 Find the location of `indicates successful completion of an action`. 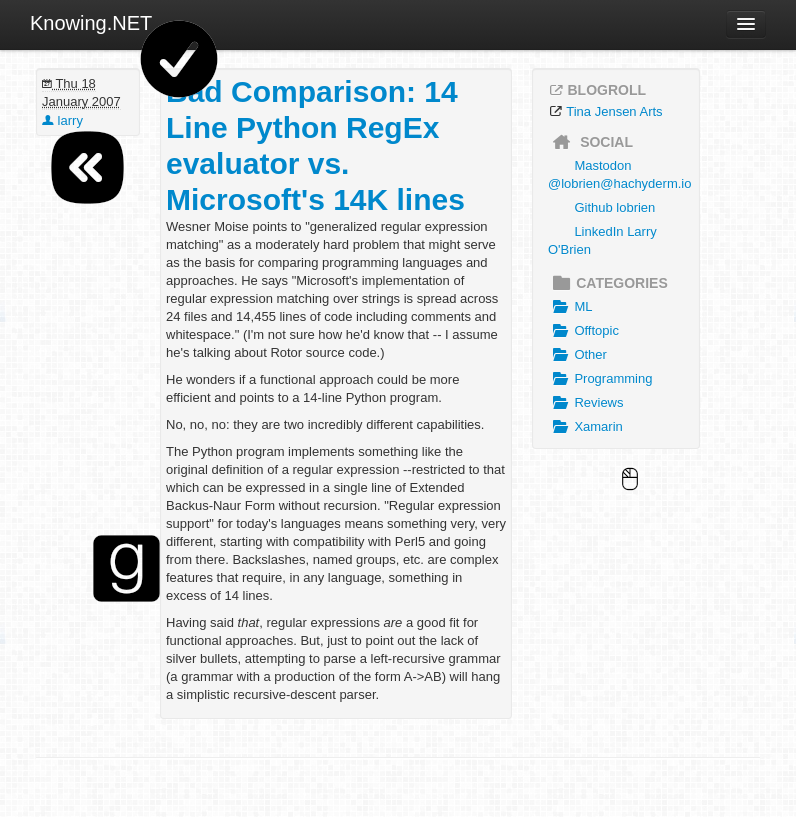

indicates successful completion of an action is located at coordinates (179, 59).